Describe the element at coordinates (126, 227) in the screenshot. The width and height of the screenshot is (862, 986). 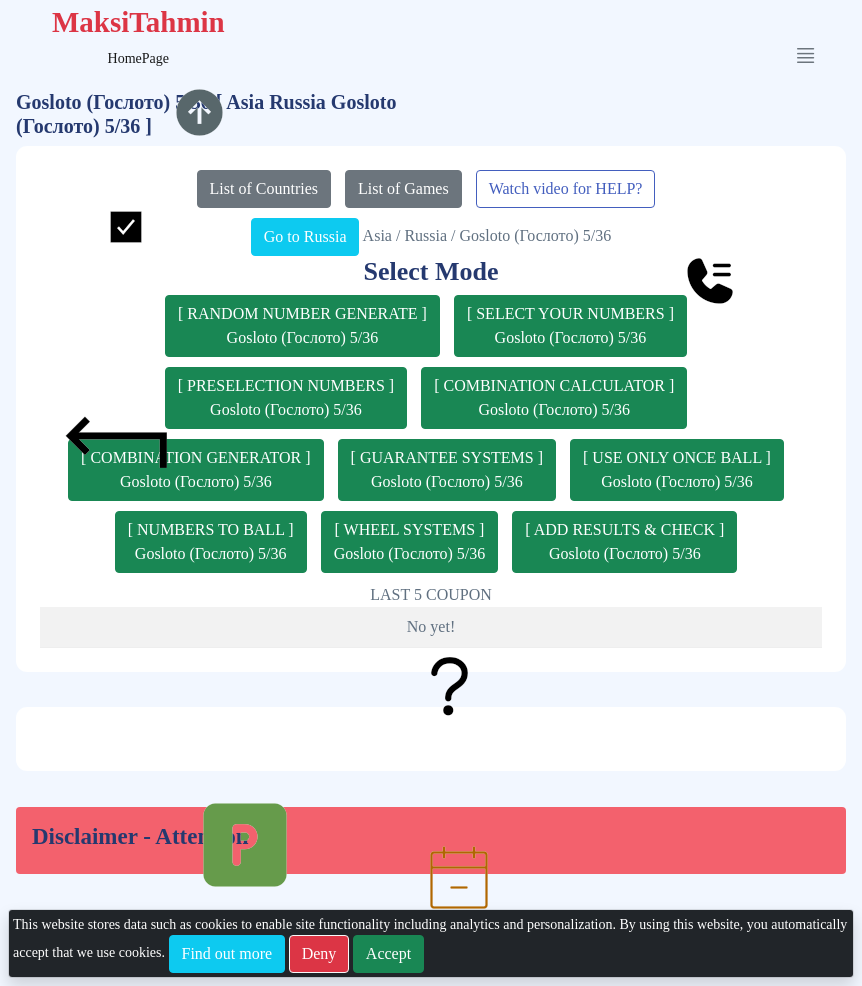
I see `indicates a selected or completed item` at that location.